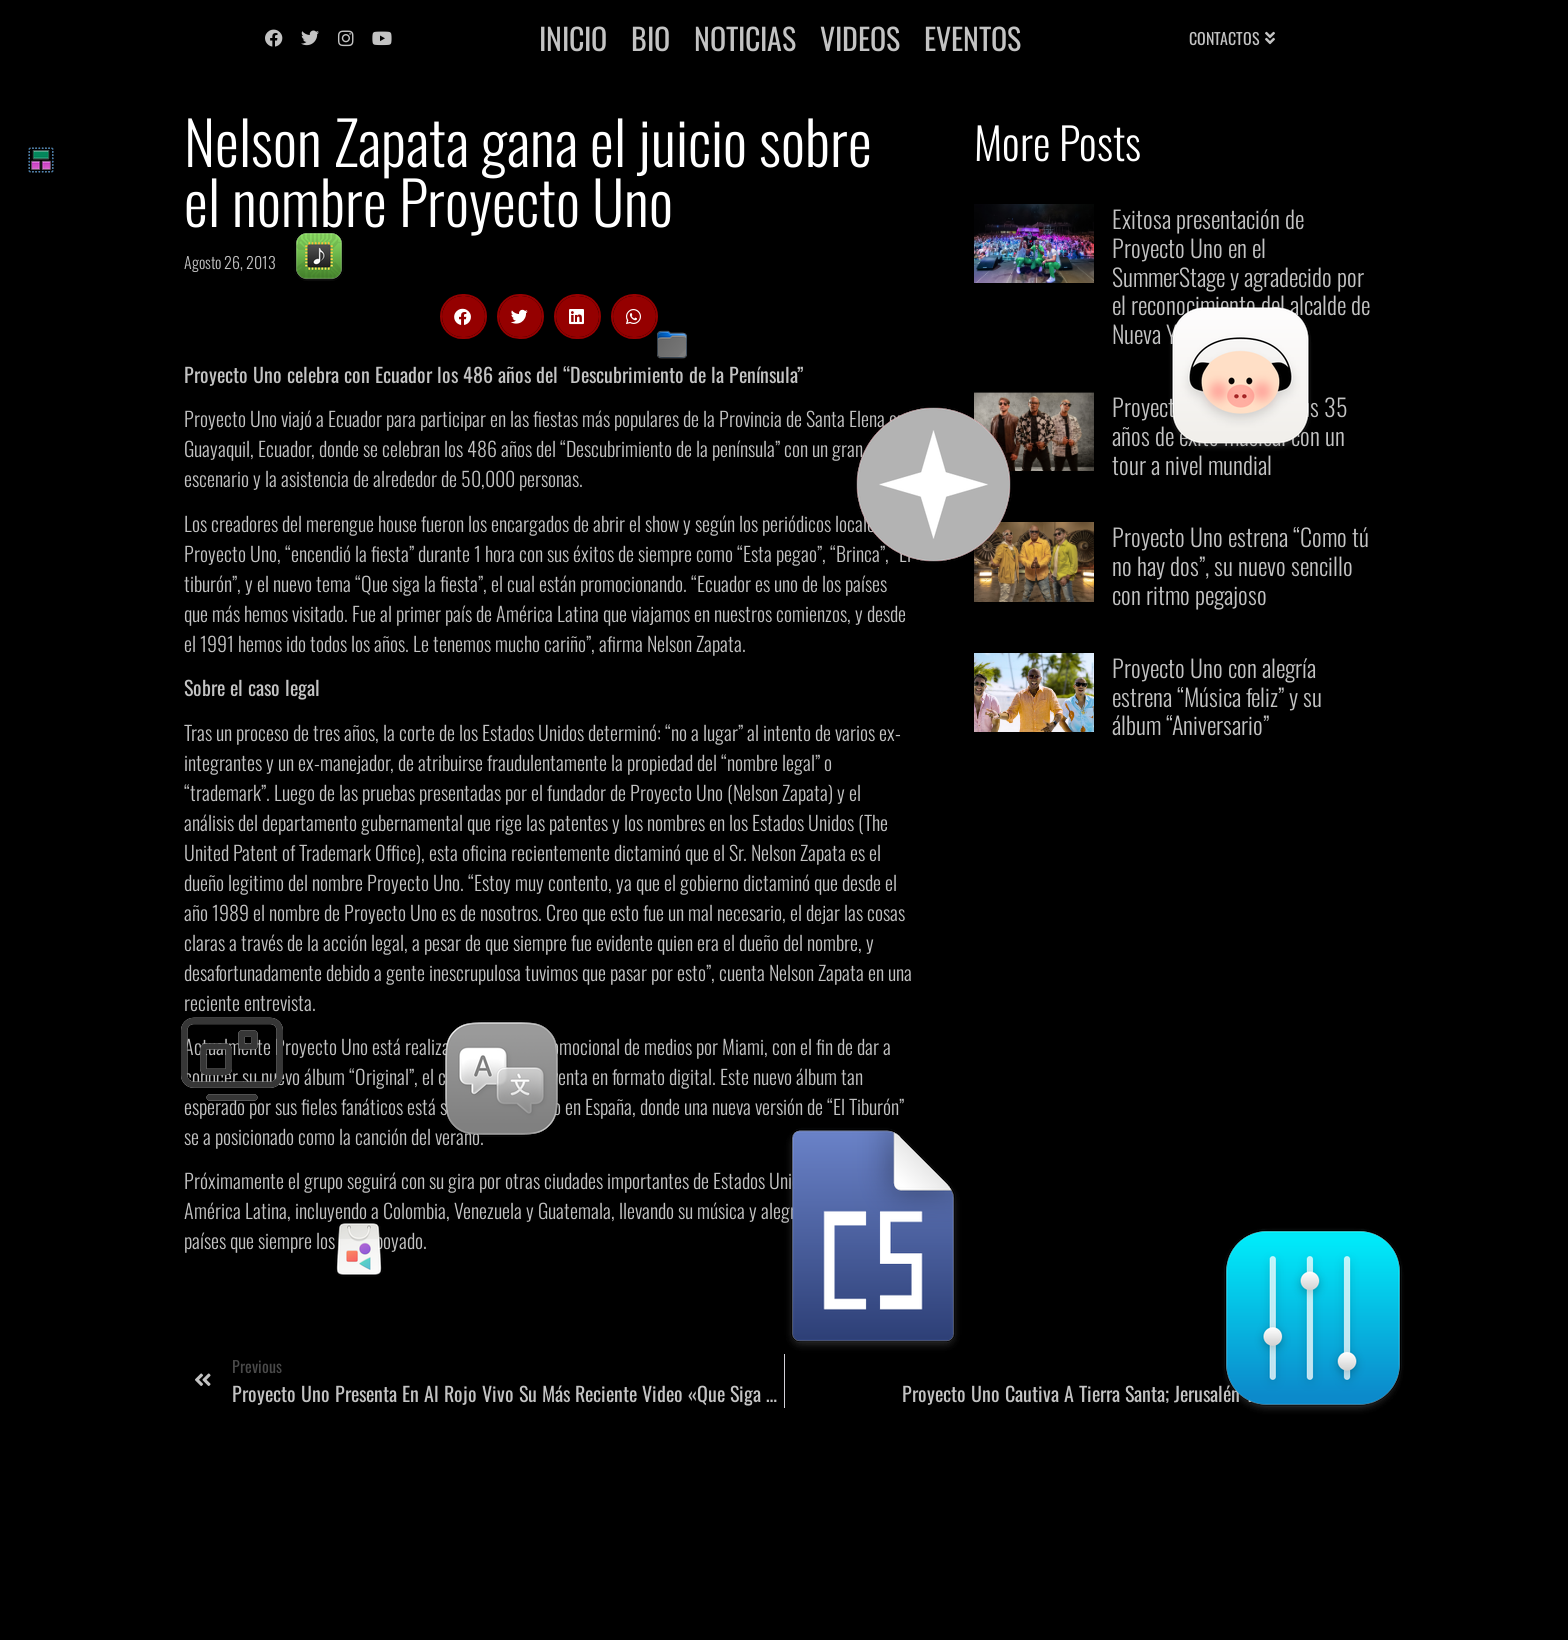 This screenshot has height=1640, width=1568. Describe the element at coordinates (232, 1056) in the screenshot. I see `access remote desktop settings` at that location.